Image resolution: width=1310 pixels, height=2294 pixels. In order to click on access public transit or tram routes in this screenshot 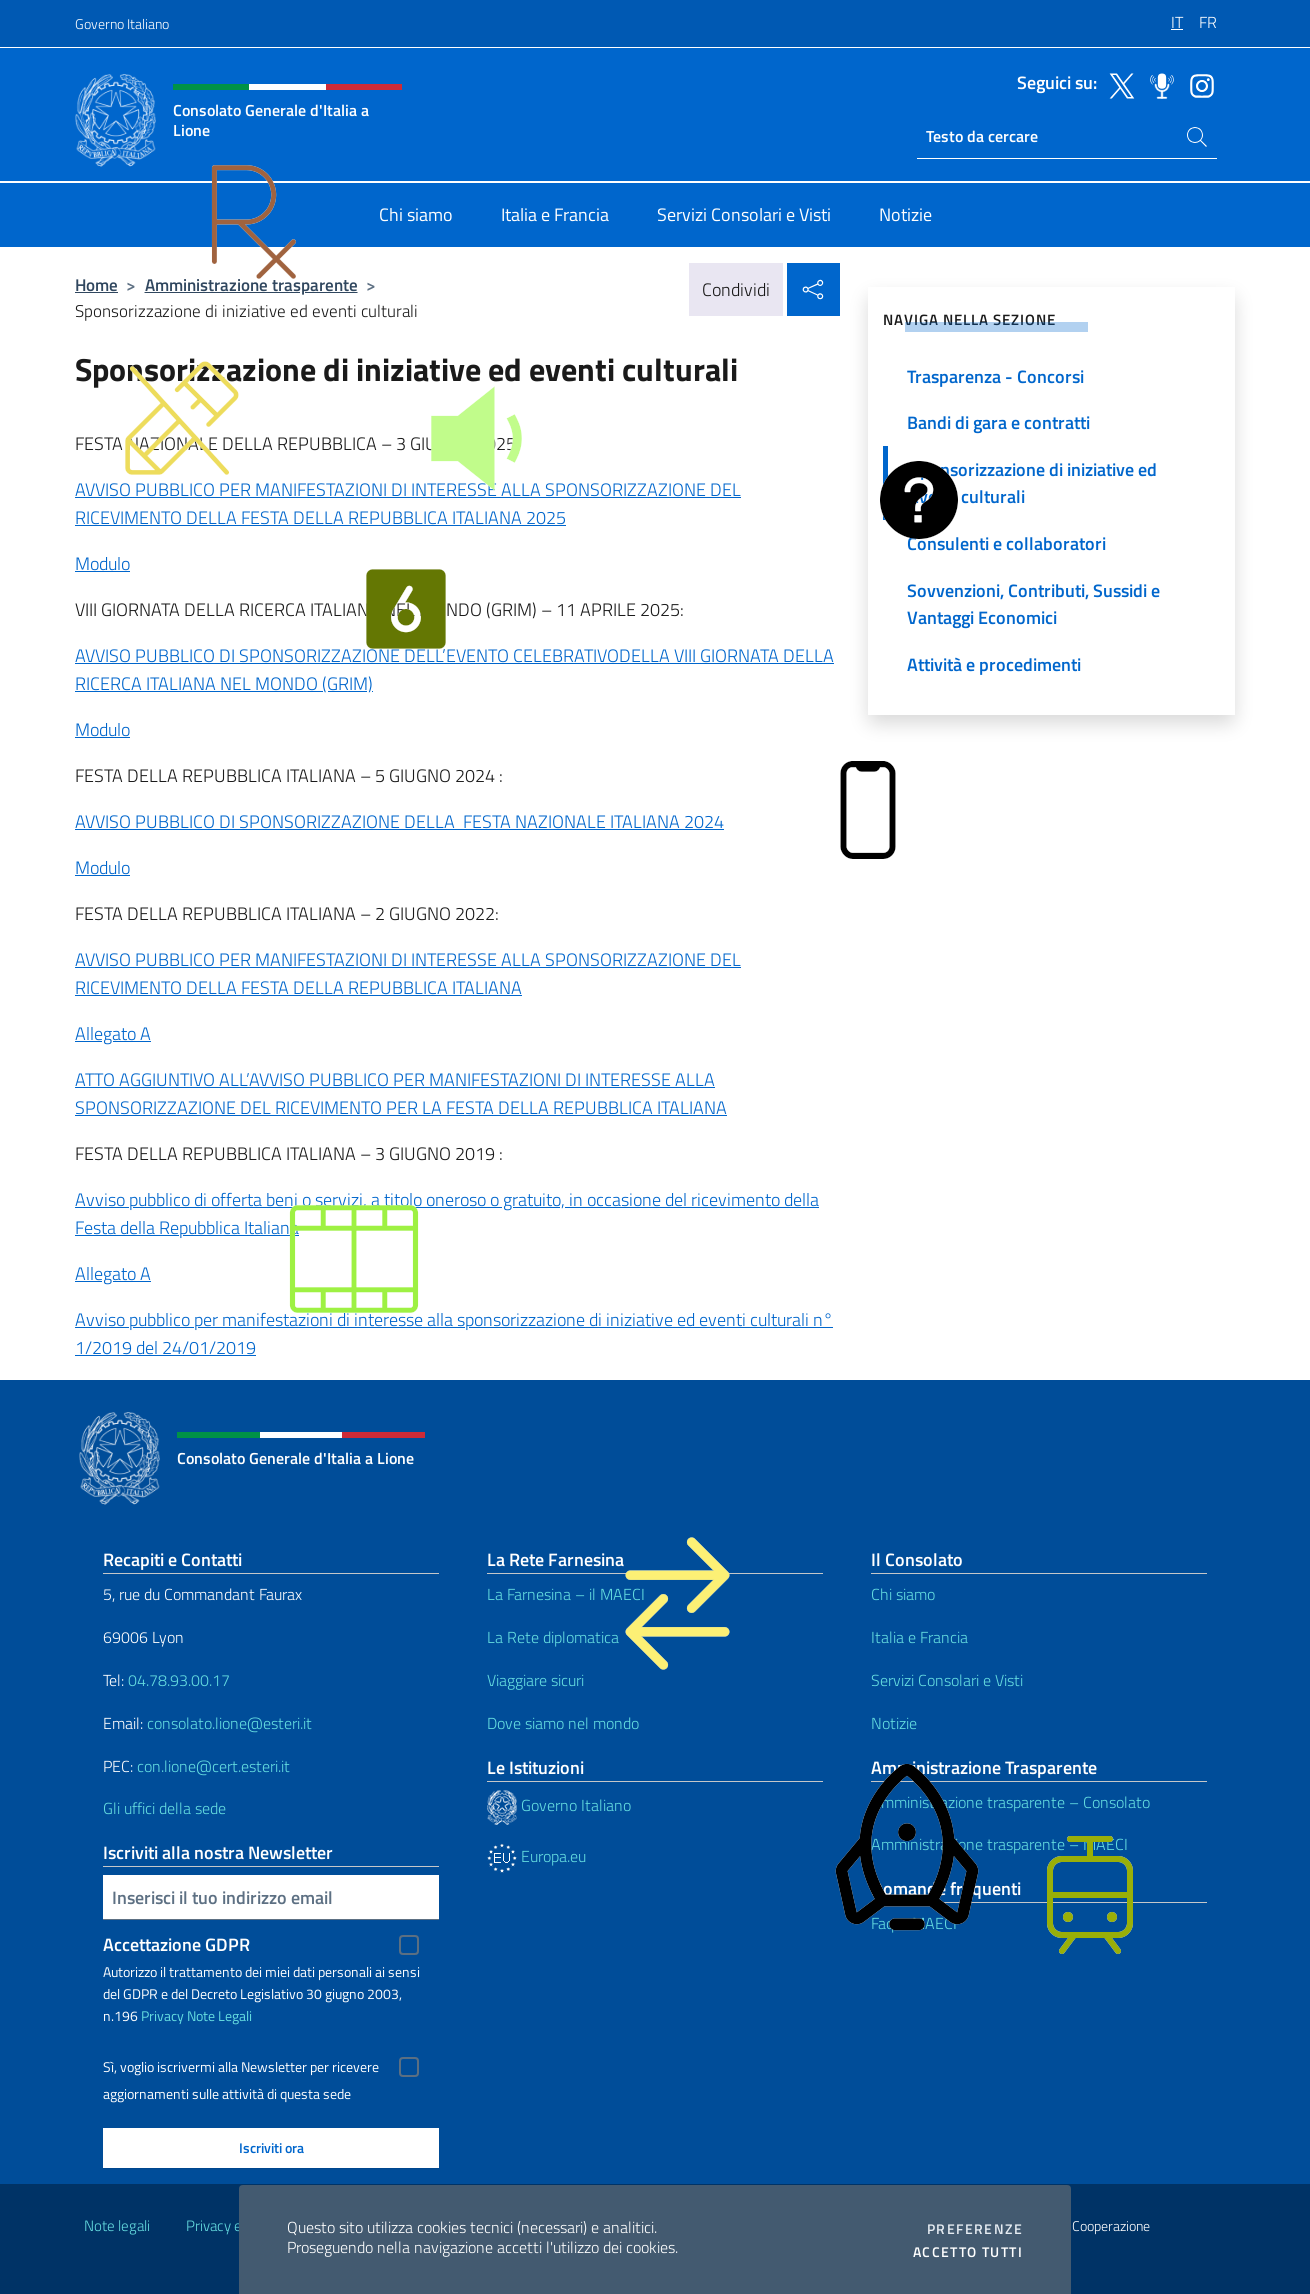, I will do `click(1090, 1895)`.